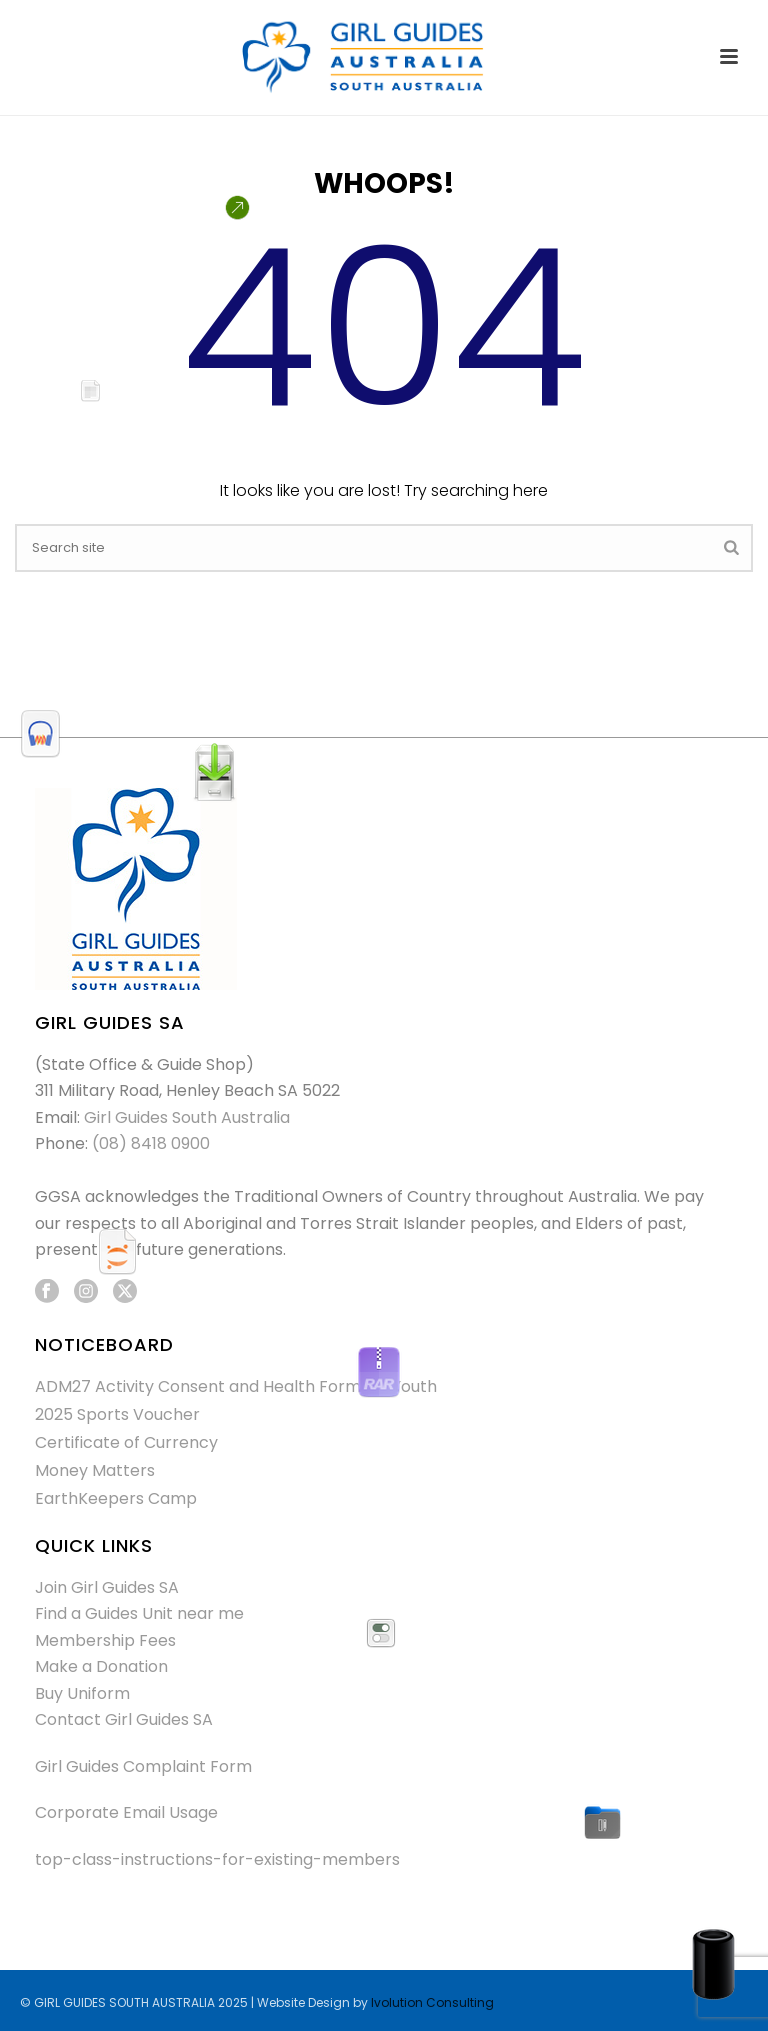  Describe the element at coordinates (237, 207) in the screenshot. I see `indicates a symbolic link or shortcut to another file` at that location.